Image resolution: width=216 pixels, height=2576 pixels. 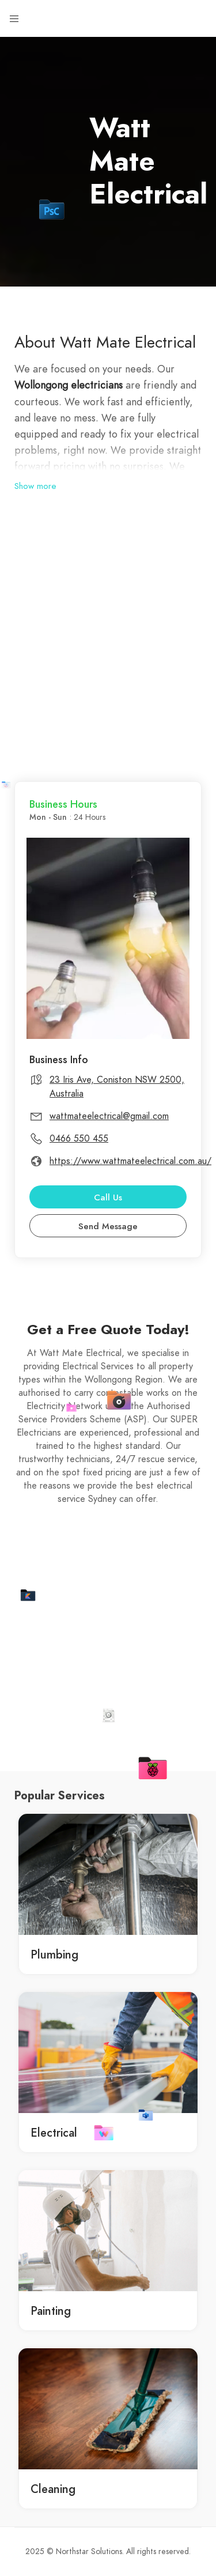 I want to click on open folder containing apple music files, so click(x=6, y=785).